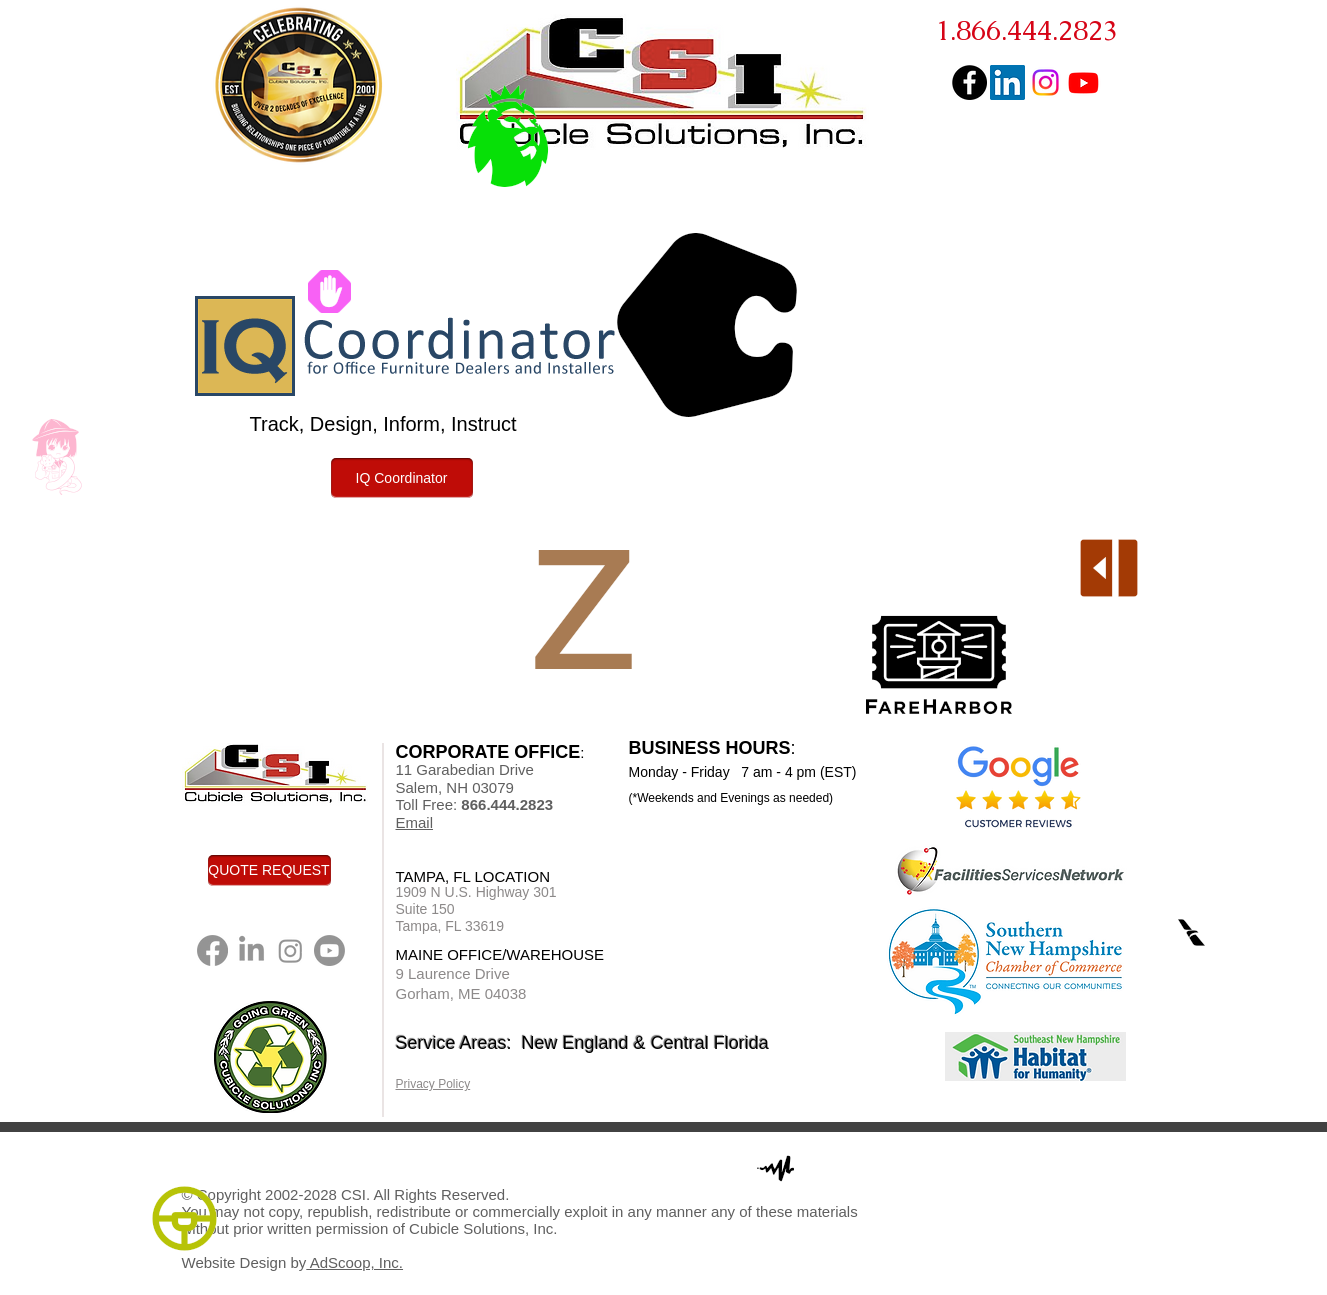 The image size is (1327, 1295). I want to click on view Premier League content, so click(508, 136).